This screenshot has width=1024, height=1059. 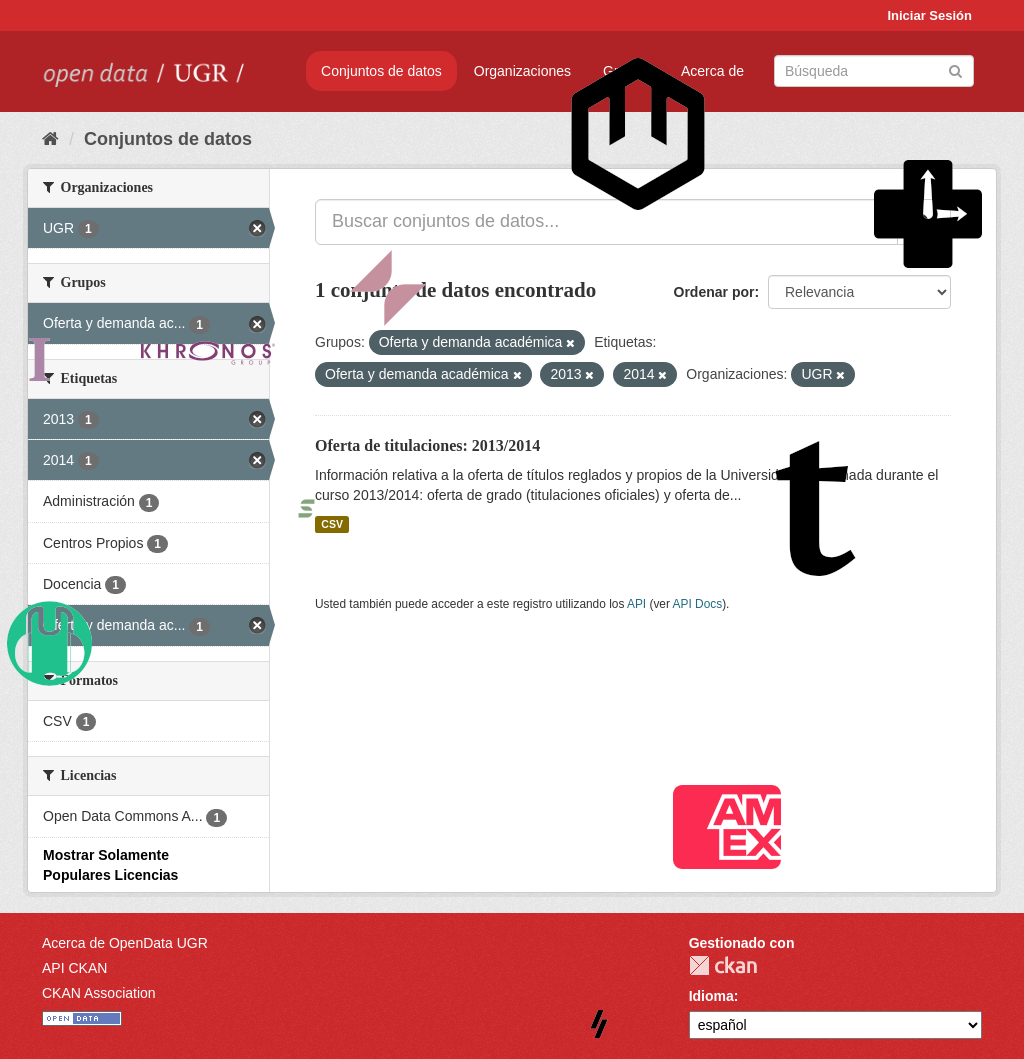 I want to click on pay with American Express credit card, so click(x=727, y=827).